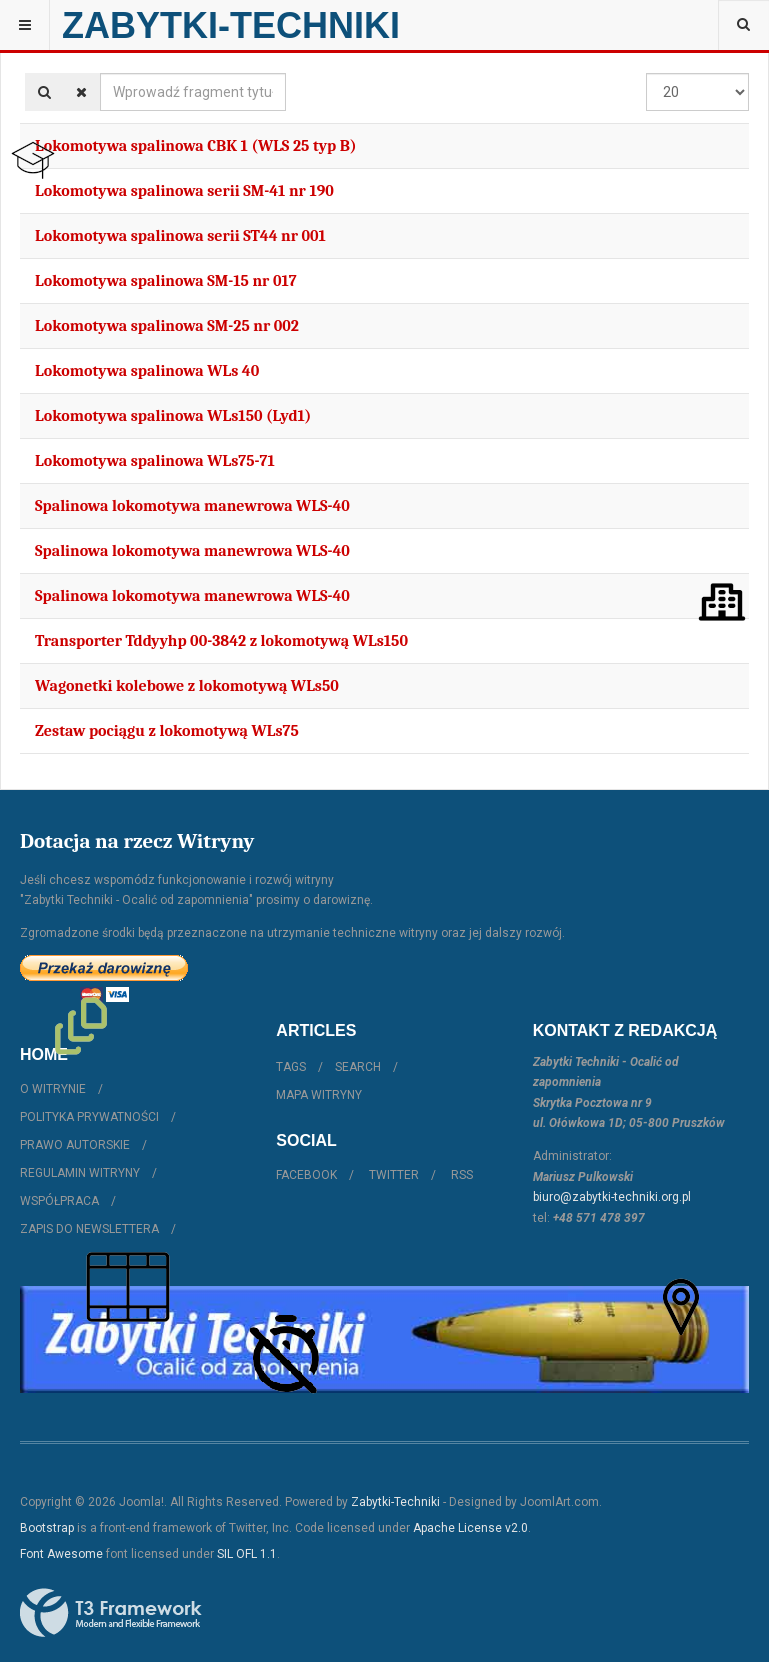 Image resolution: width=769 pixels, height=1662 pixels. Describe the element at coordinates (722, 602) in the screenshot. I see `view apartment or residential building details` at that location.